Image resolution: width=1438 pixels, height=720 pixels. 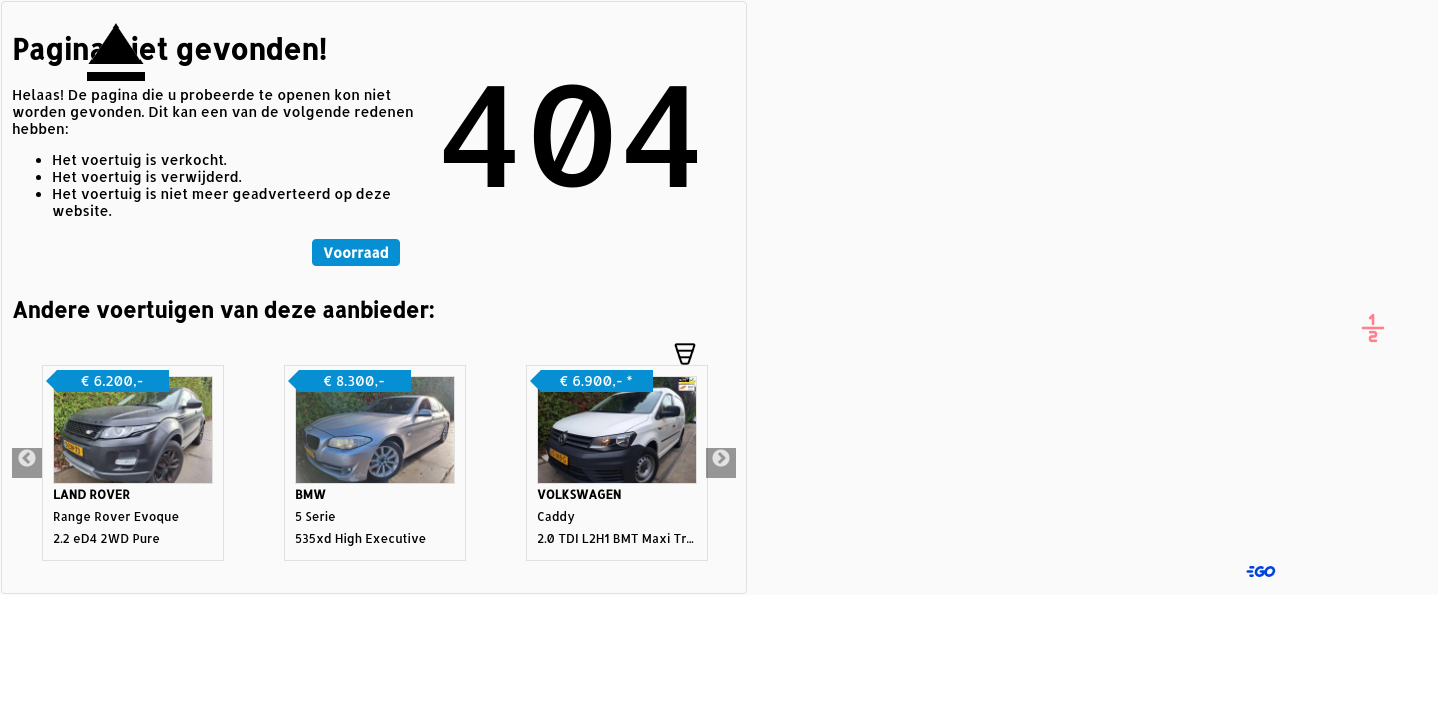 I want to click on insert a fraction into a document or equation, so click(x=1373, y=328).